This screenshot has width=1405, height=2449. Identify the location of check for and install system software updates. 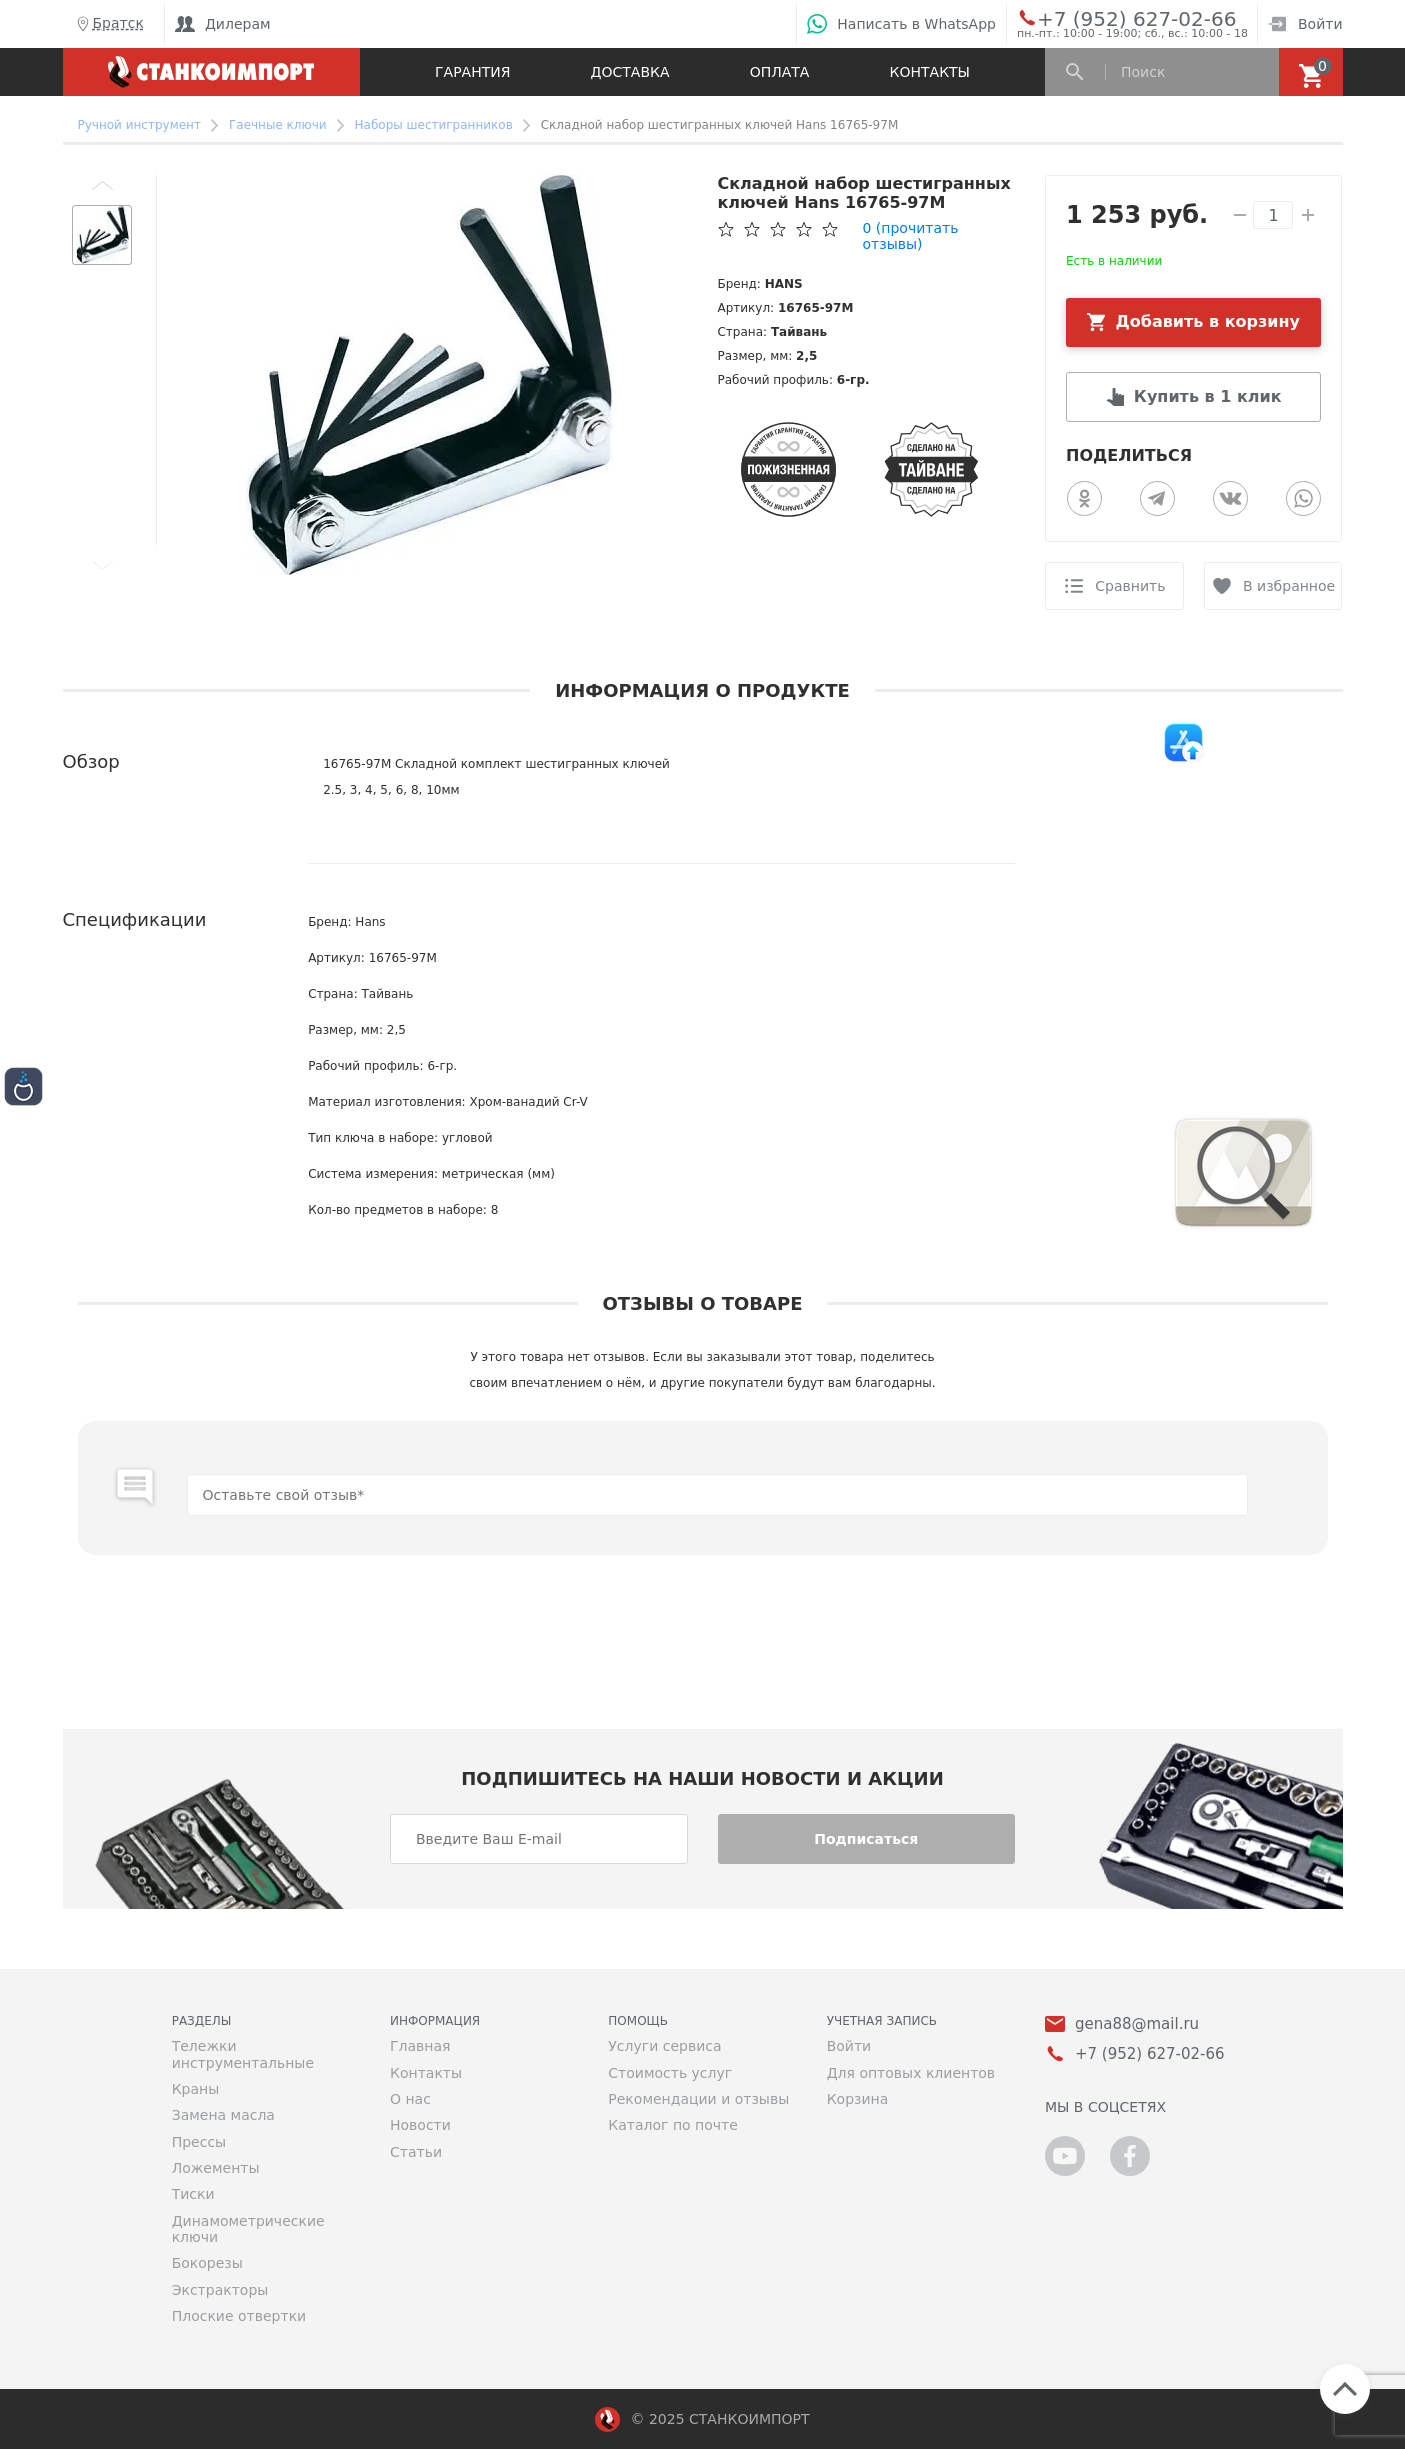
(1183, 742).